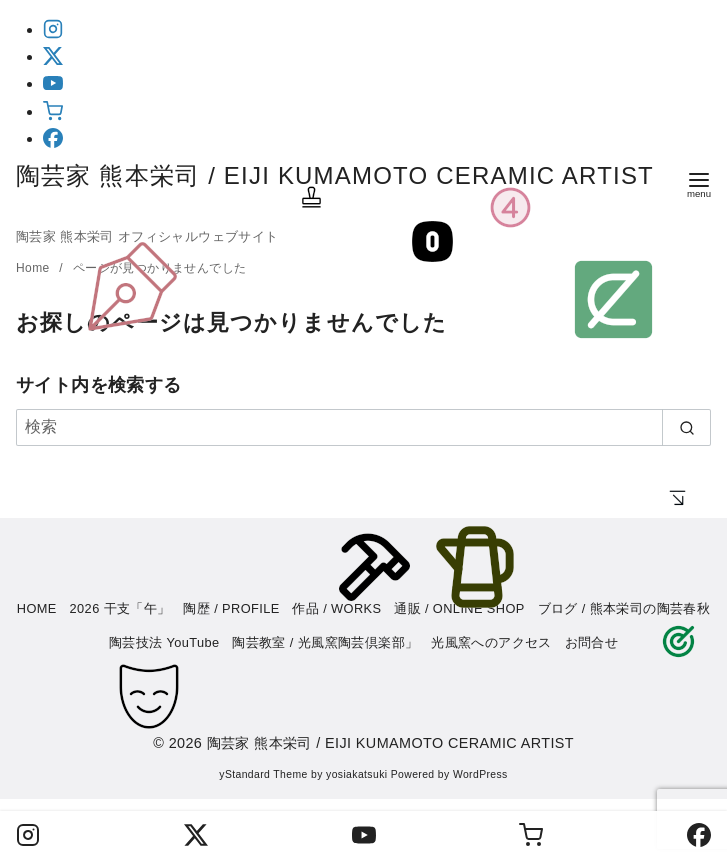  Describe the element at coordinates (432, 241) in the screenshot. I see `indicates an "O" option or selection in a menu` at that location.